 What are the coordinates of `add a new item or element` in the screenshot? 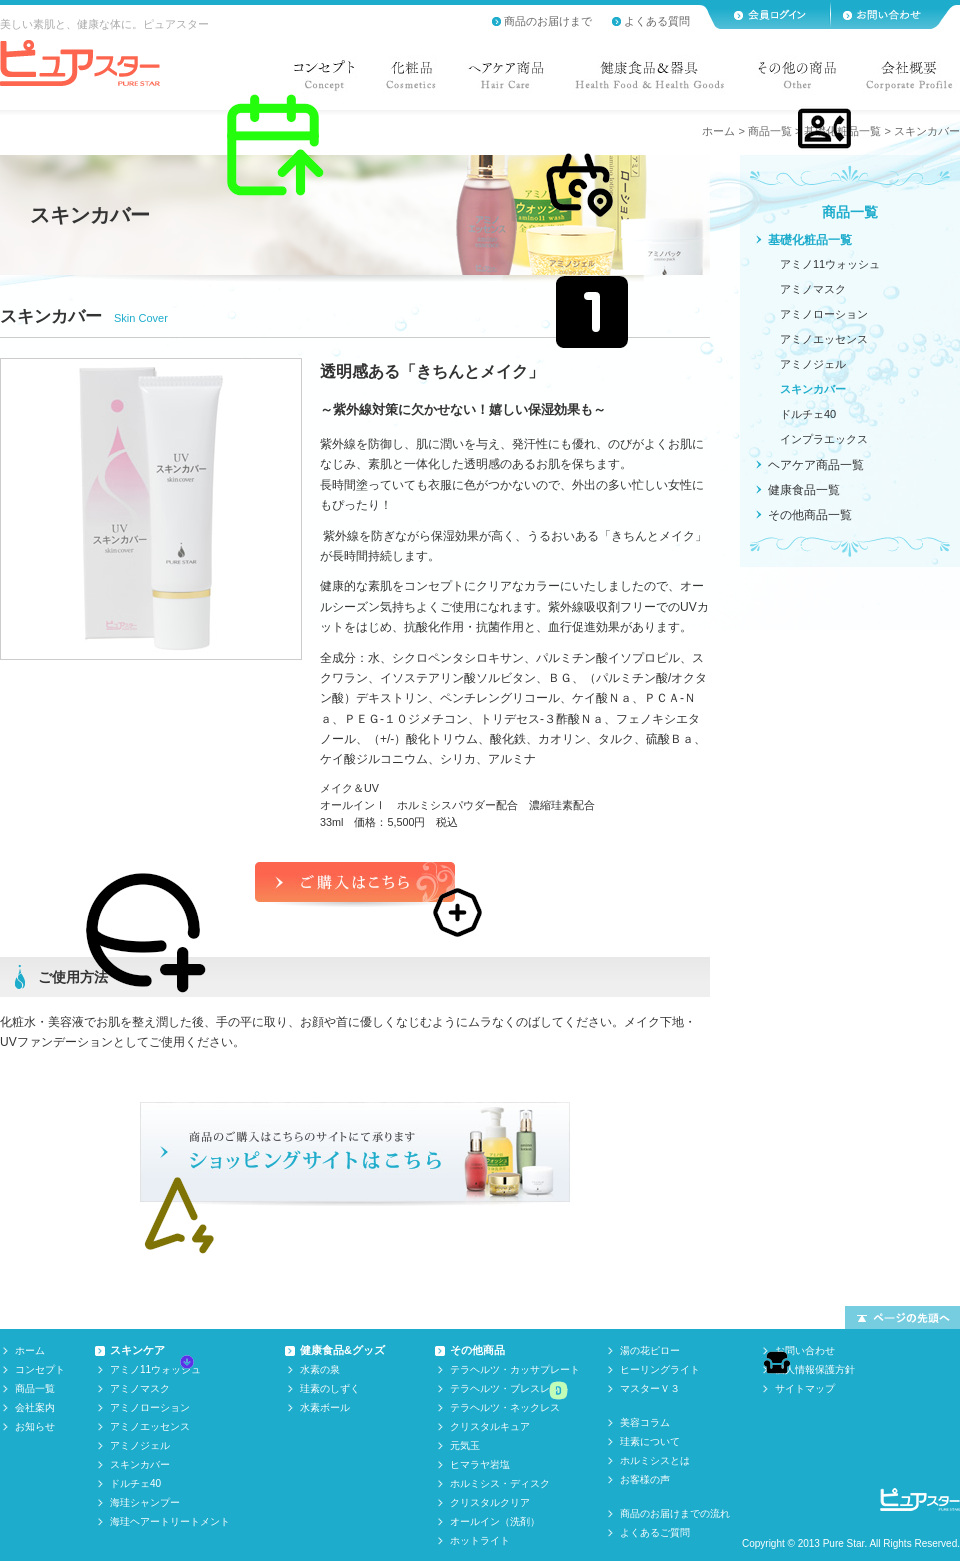 It's located at (457, 912).